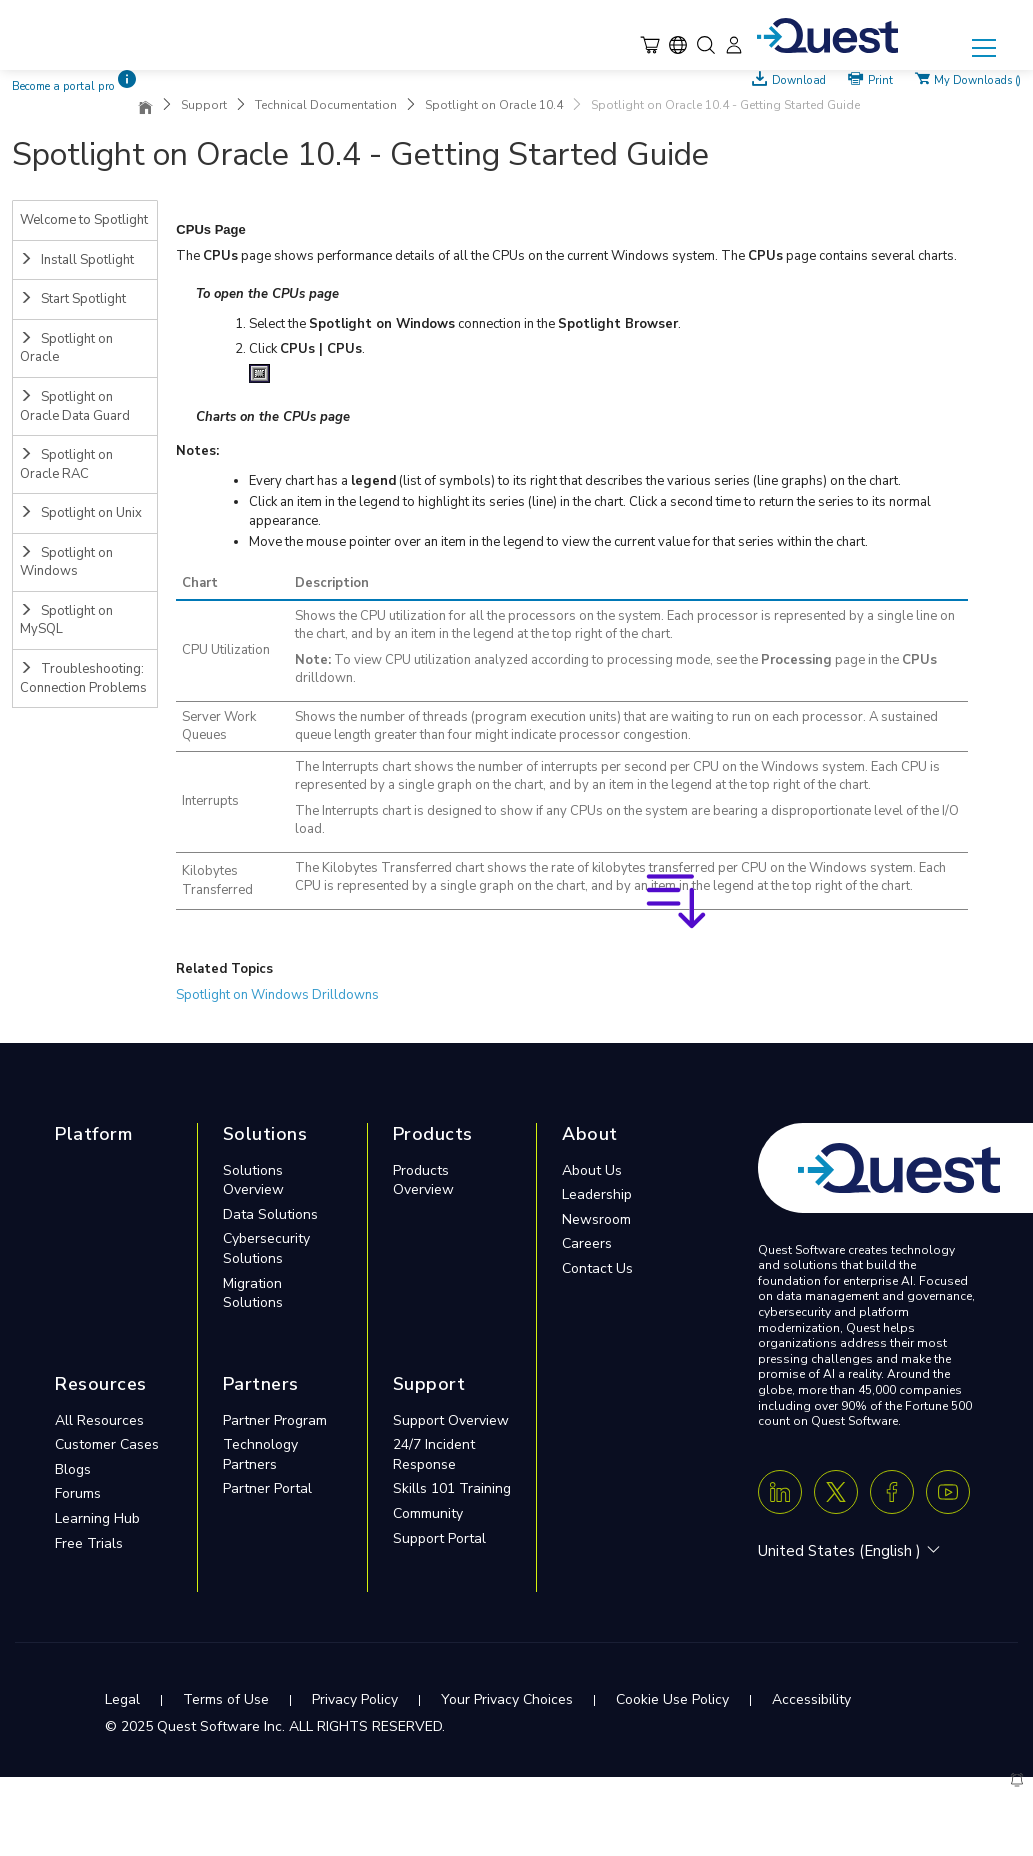  What do you see at coordinates (676, 899) in the screenshot?
I see `sort list in descending order` at bounding box center [676, 899].